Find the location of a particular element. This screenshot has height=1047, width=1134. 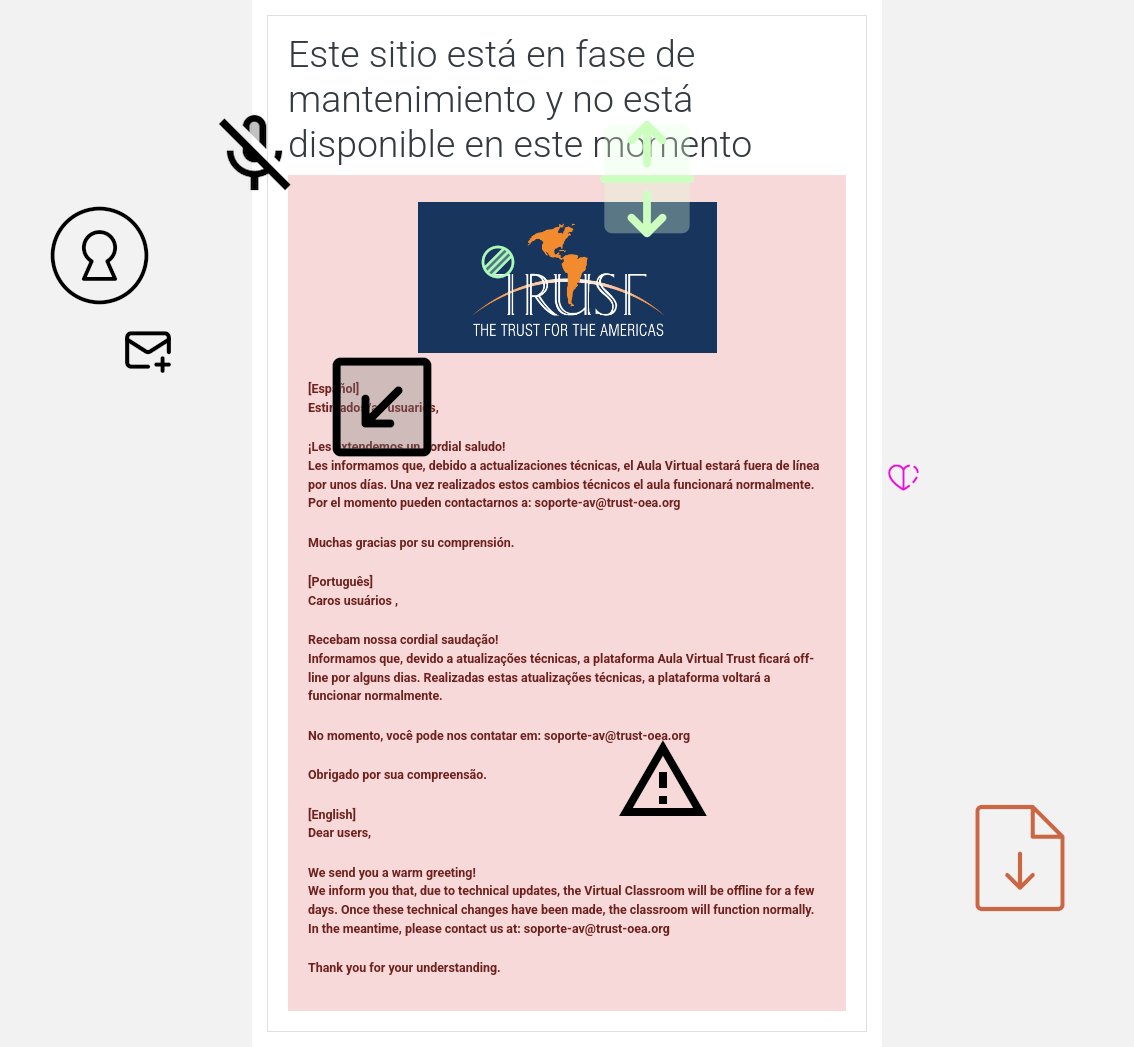

compose a new email is located at coordinates (148, 350).